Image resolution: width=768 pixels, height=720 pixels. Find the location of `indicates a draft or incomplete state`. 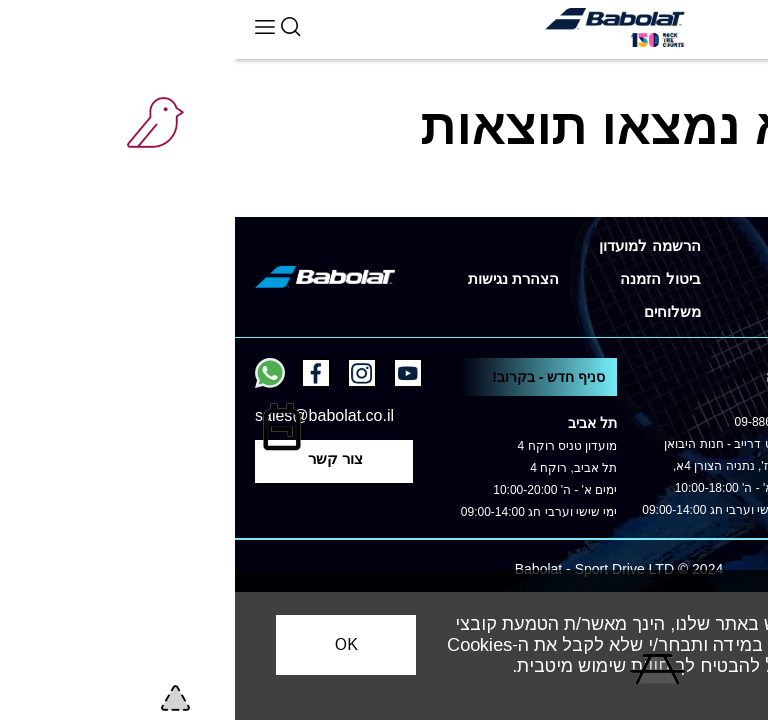

indicates a draft or incomplete state is located at coordinates (175, 698).